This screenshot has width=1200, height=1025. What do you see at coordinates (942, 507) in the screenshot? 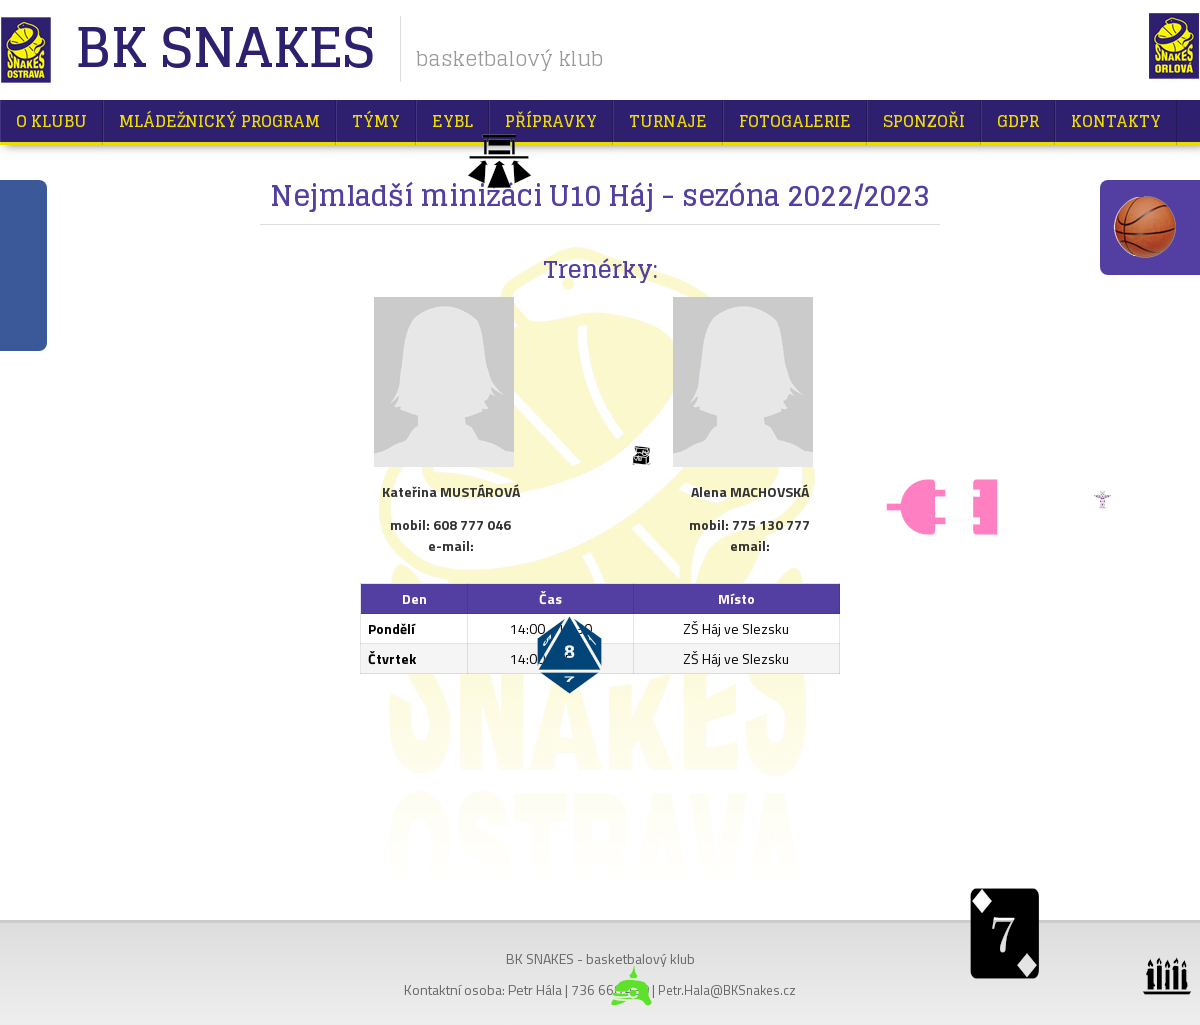
I see `indicates disconnected or offline status` at bounding box center [942, 507].